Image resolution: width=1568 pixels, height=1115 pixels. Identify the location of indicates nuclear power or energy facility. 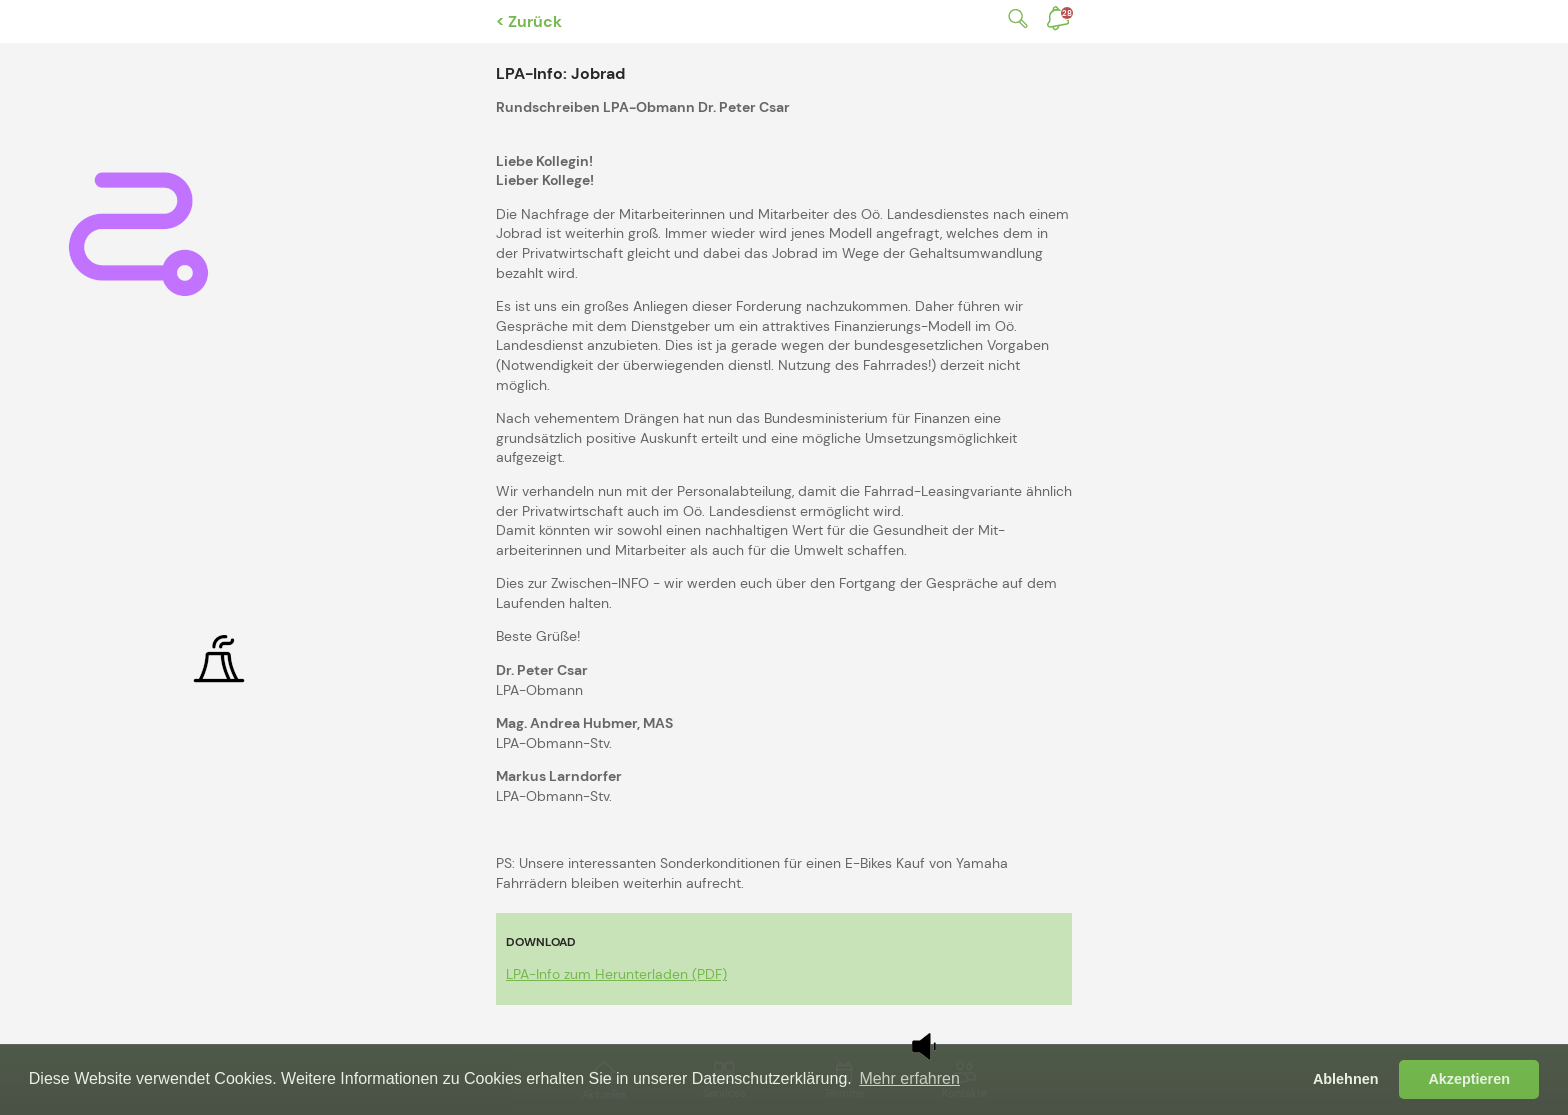
(219, 662).